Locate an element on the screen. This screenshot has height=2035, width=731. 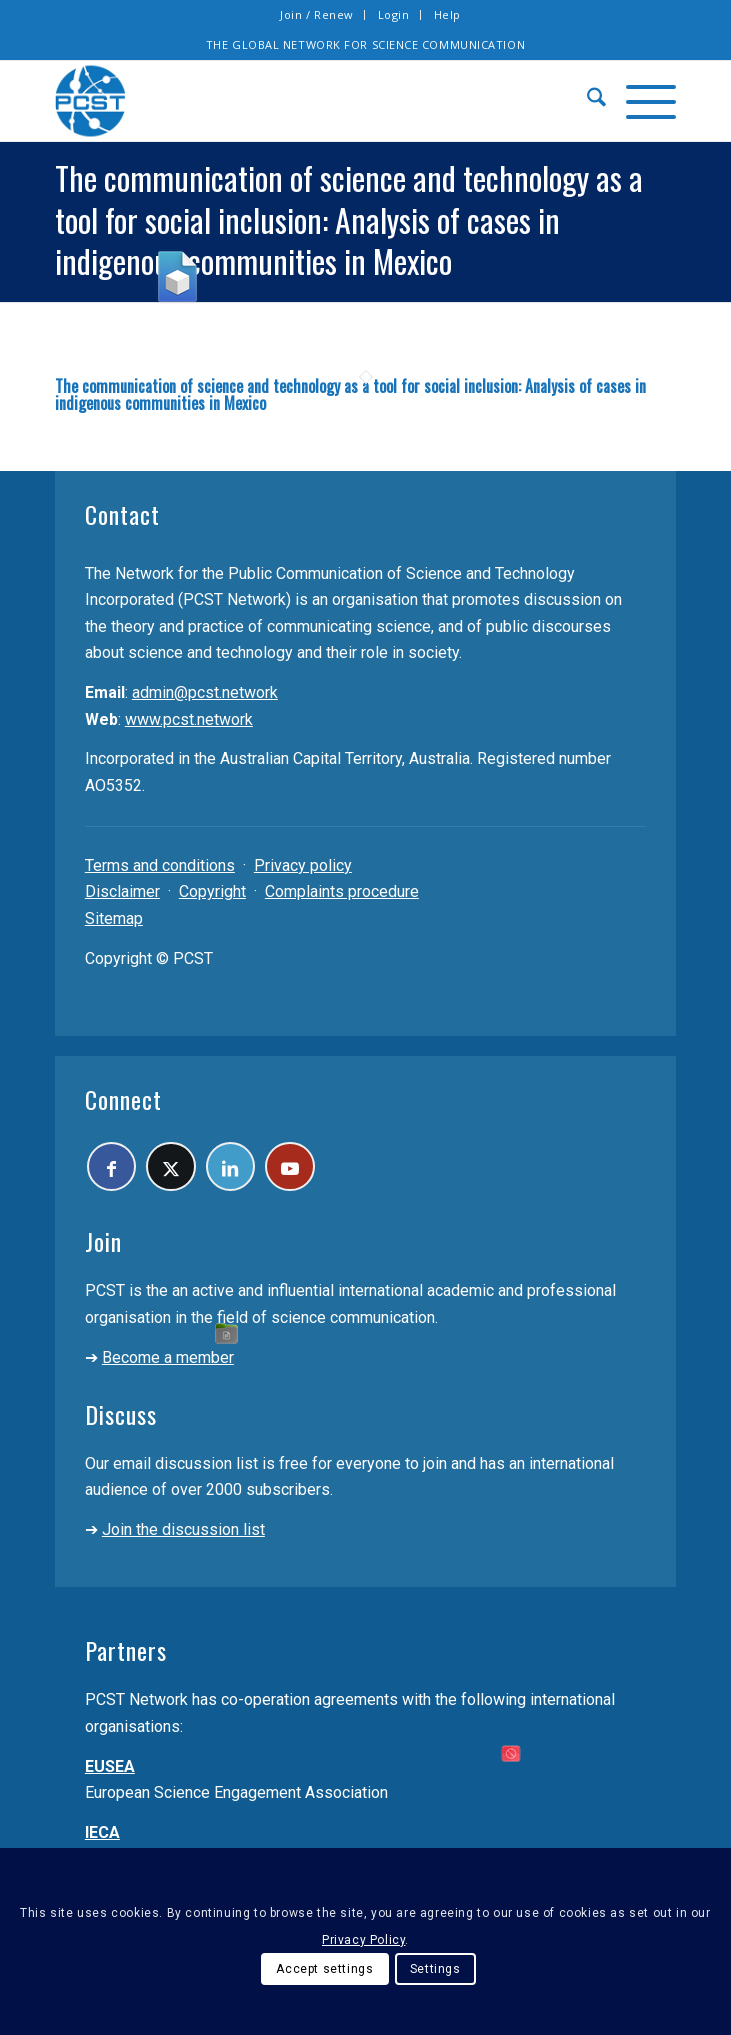
a flatpak application package file is located at coordinates (177, 276).